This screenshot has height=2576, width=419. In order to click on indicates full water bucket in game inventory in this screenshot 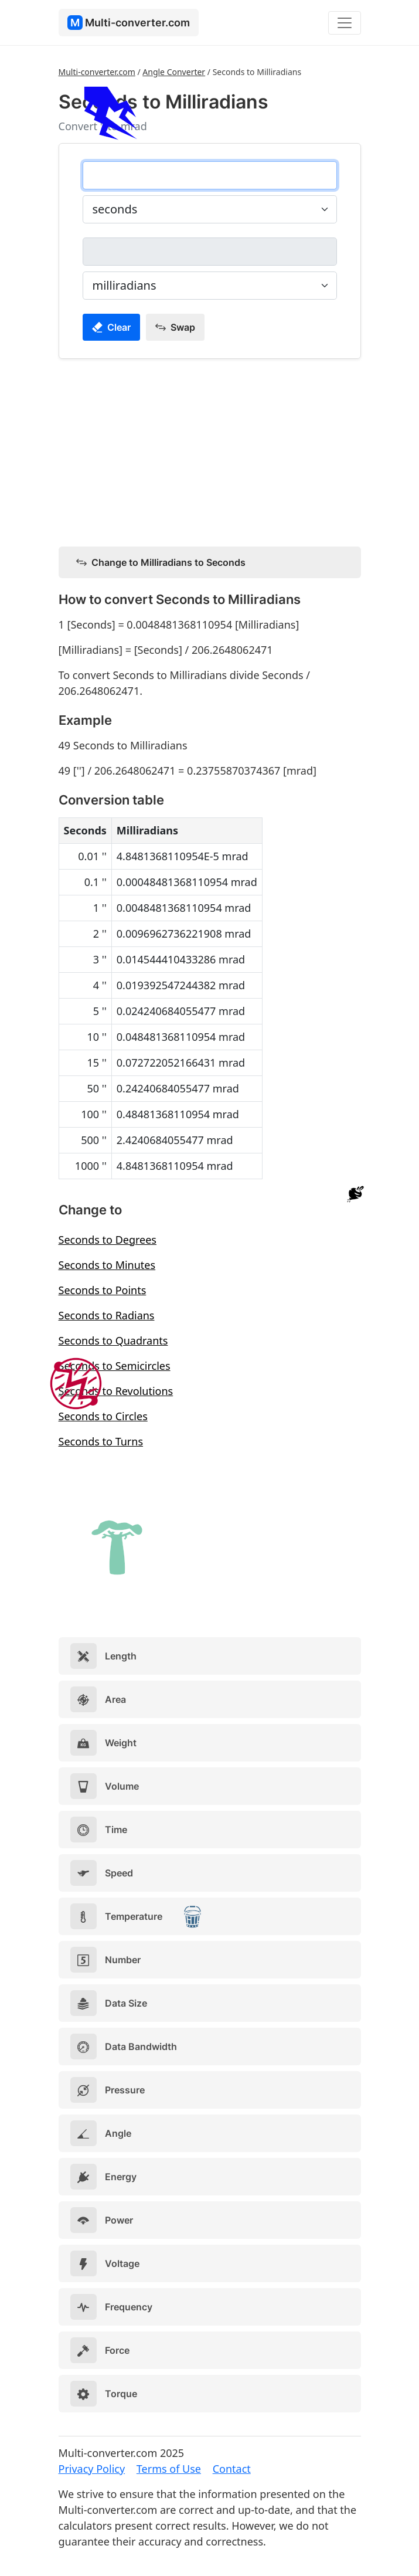, I will do `click(192, 1916)`.